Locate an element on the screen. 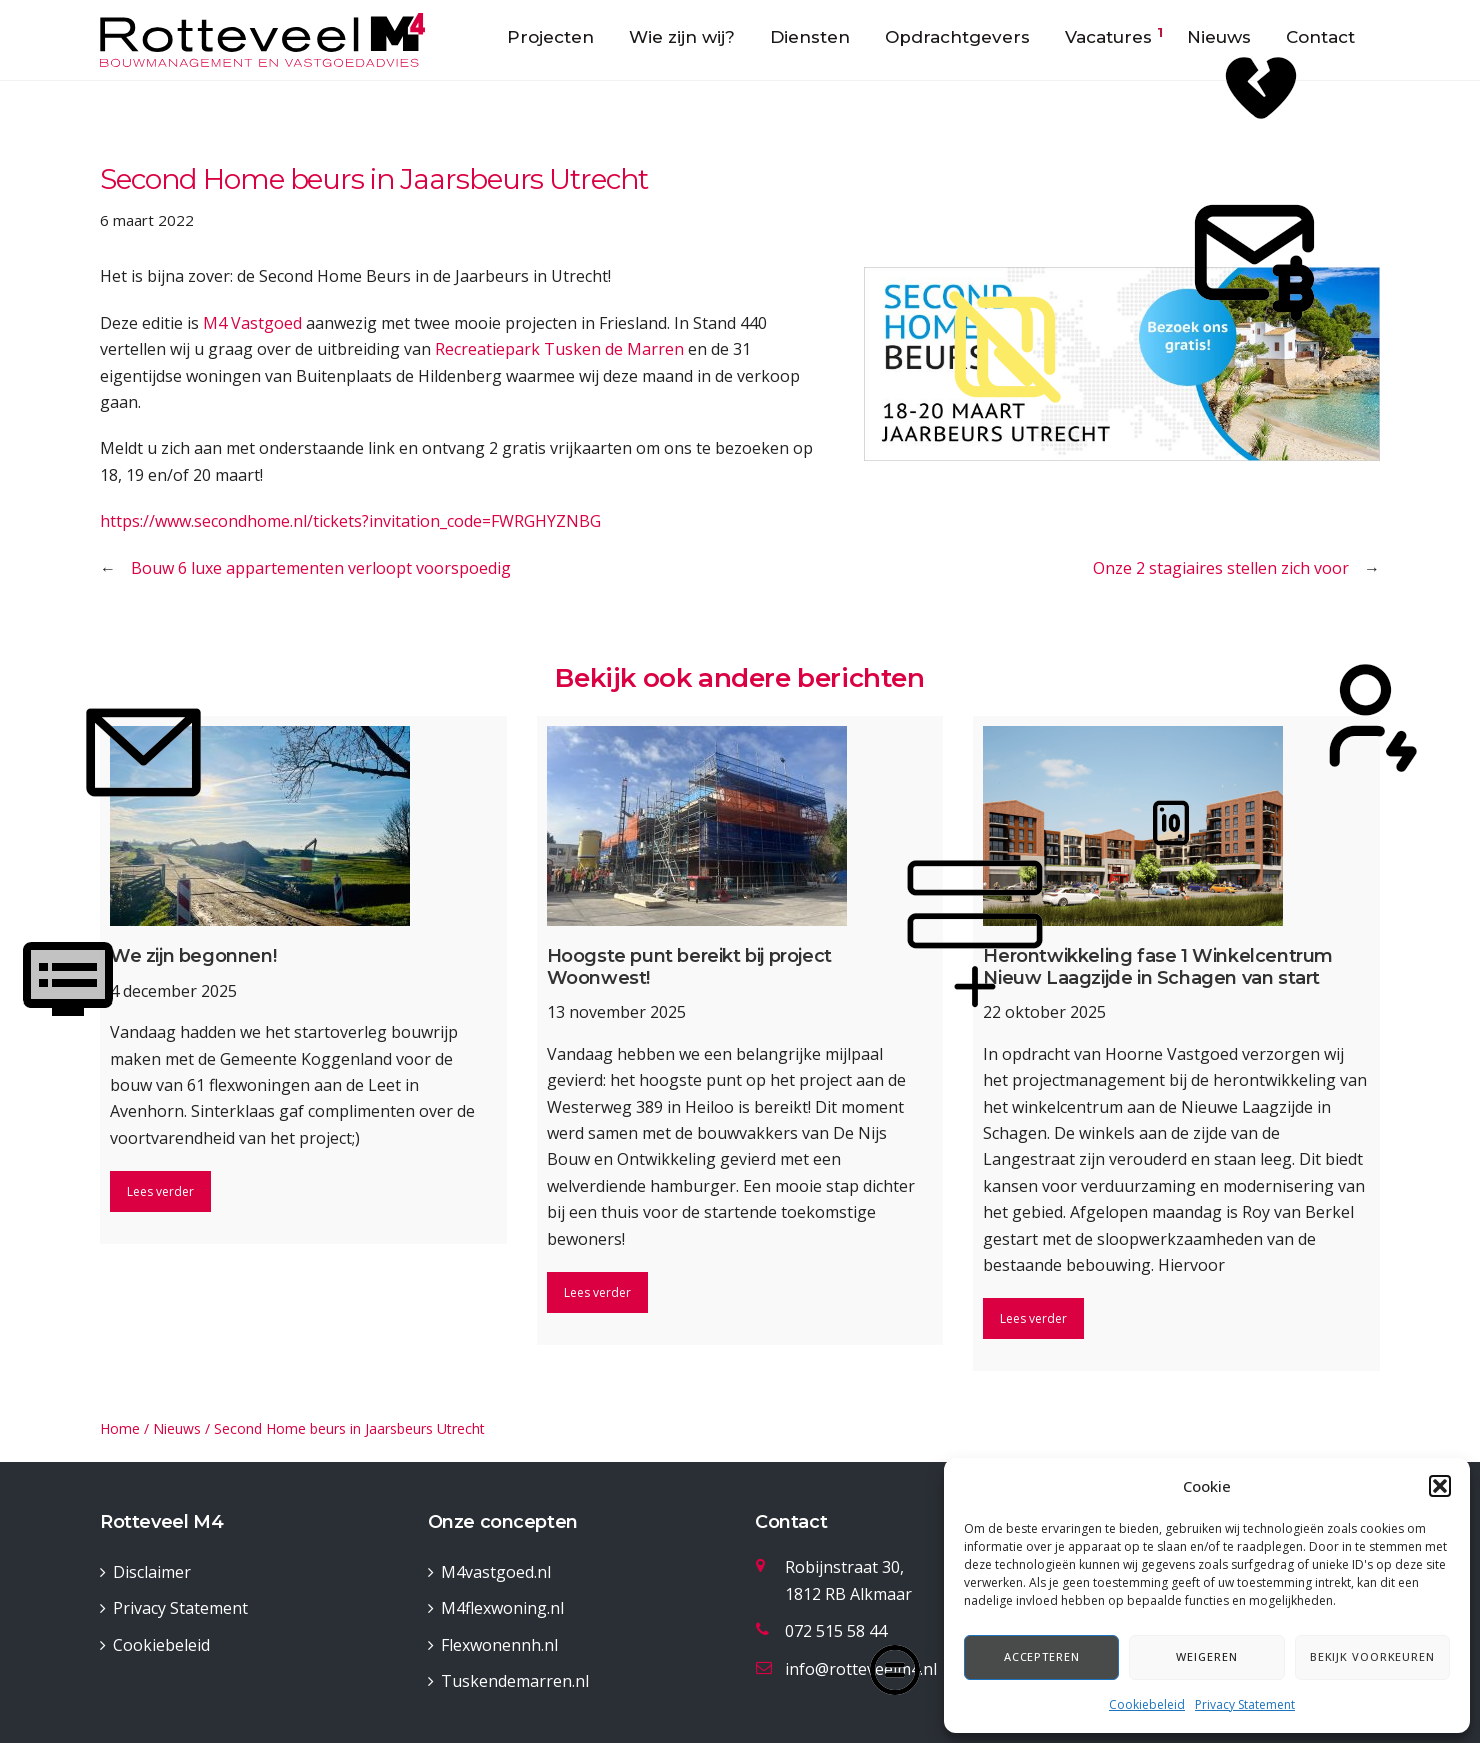 The width and height of the screenshot is (1480, 1743). add a new row at the bottom is located at coordinates (975, 922).